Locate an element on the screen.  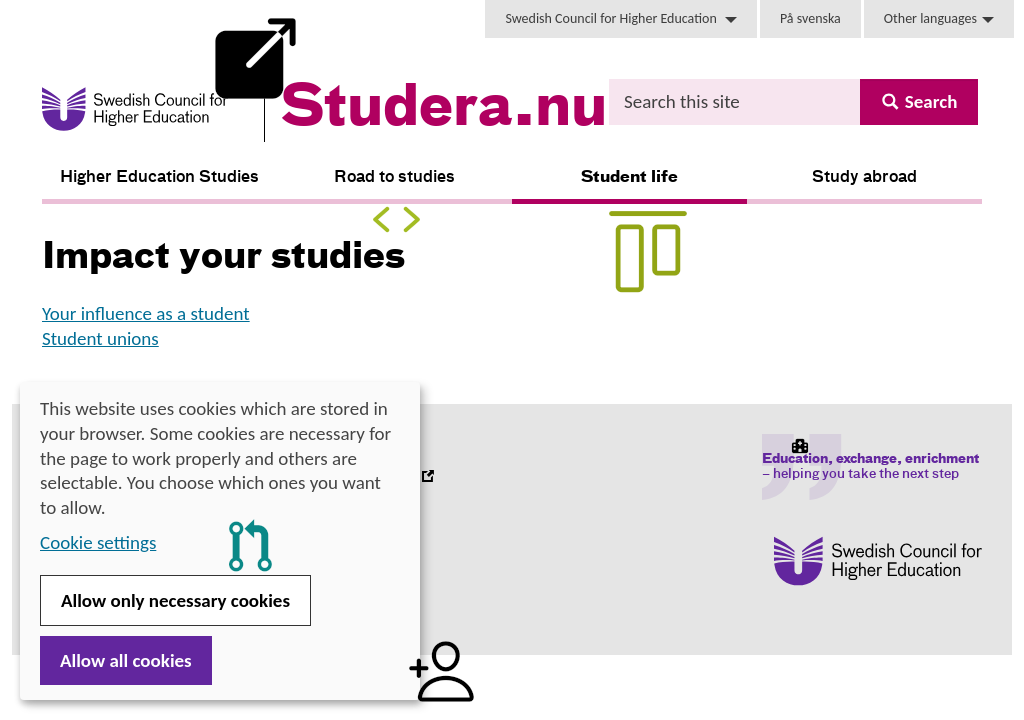
open link in new tab or window is located at coordinates (255, 58).